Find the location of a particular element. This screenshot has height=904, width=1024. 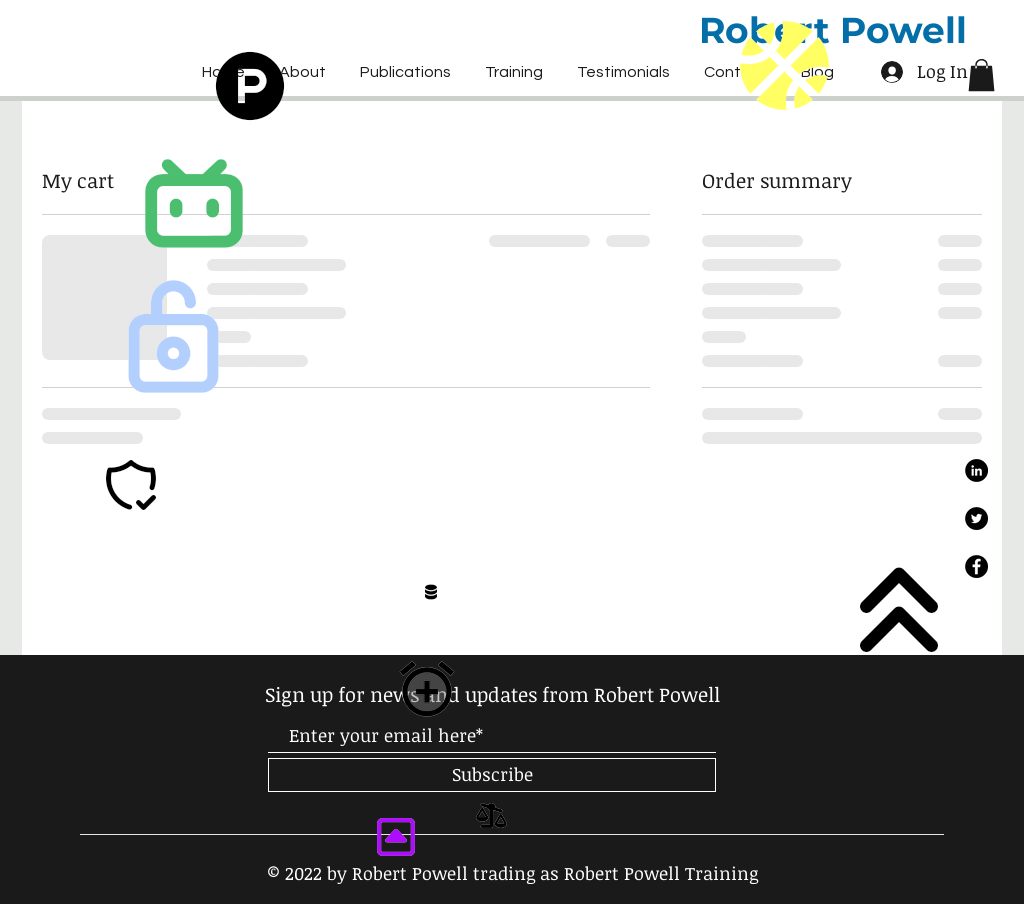

indicates verified or secure status is located at coordinates (131, 485).